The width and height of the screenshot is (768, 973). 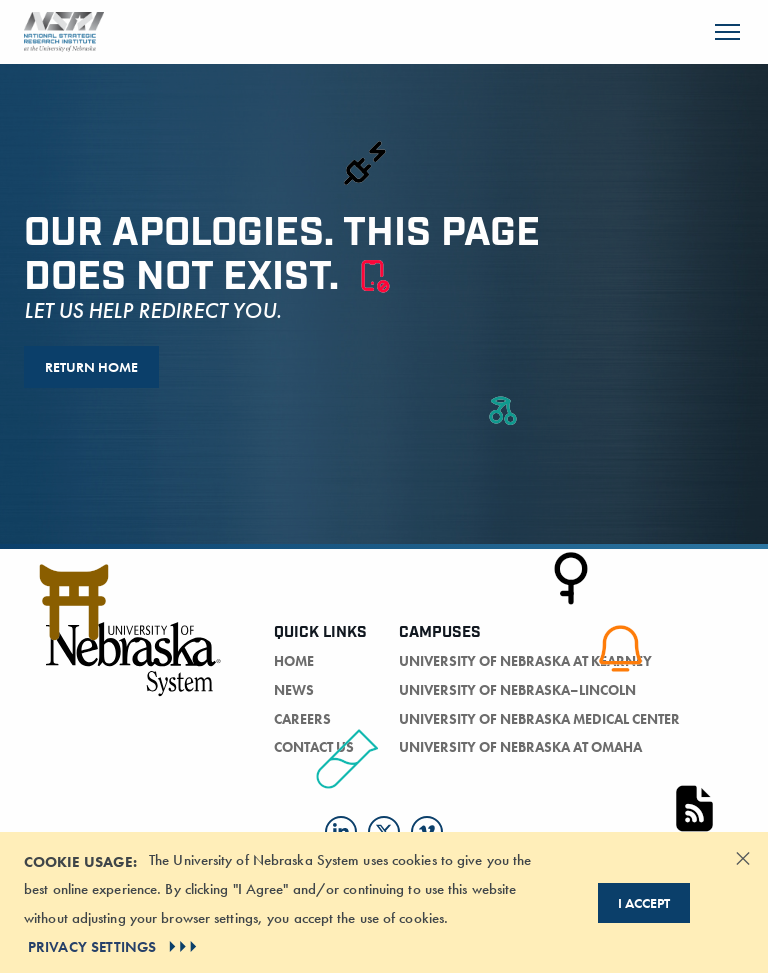 What do you see at coordinates (694, 808) in the screenshot?
I see `access RSS feed file` at bounding box center [694, 808].